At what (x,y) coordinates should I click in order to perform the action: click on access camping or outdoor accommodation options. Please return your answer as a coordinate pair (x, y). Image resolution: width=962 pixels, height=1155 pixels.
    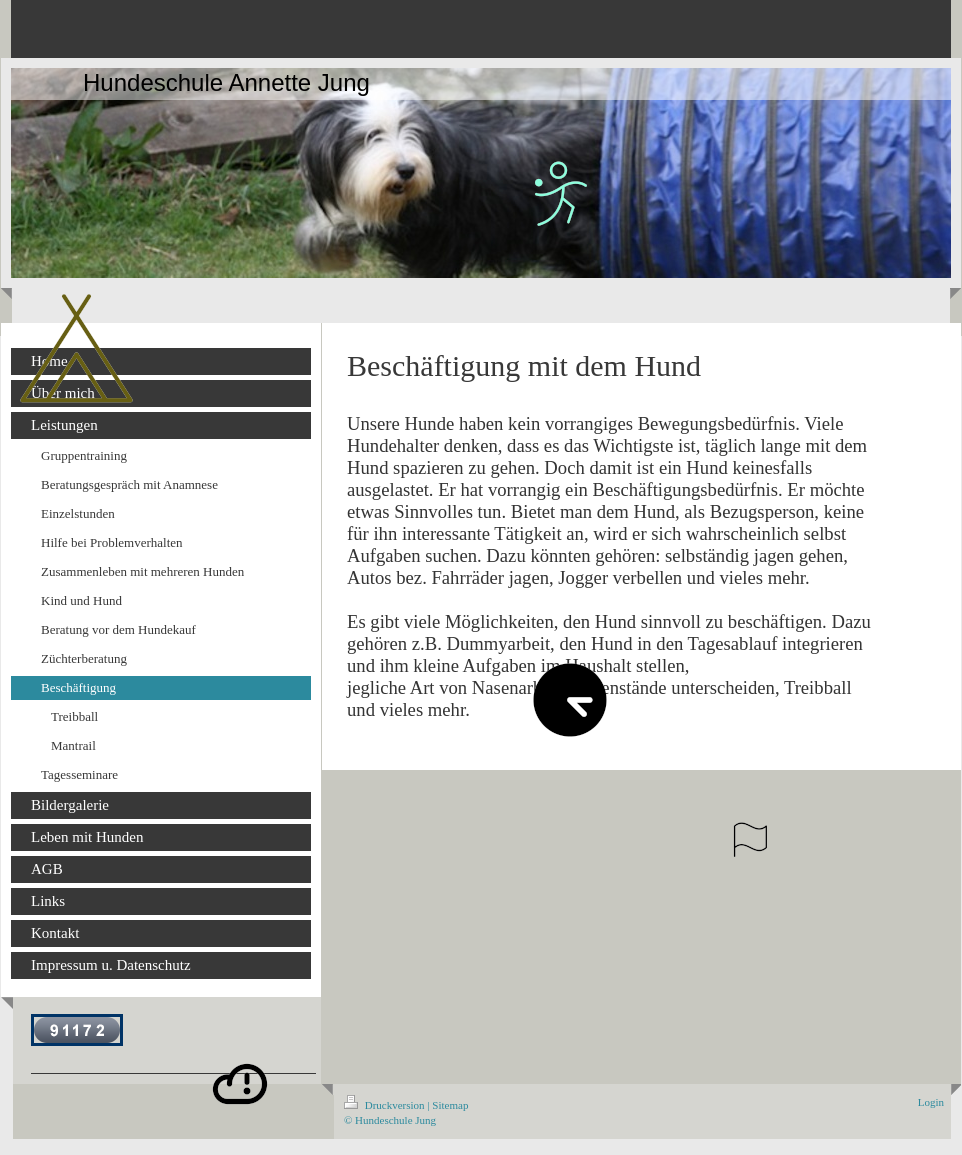
    Looking at the image, I should click on (76, 354).